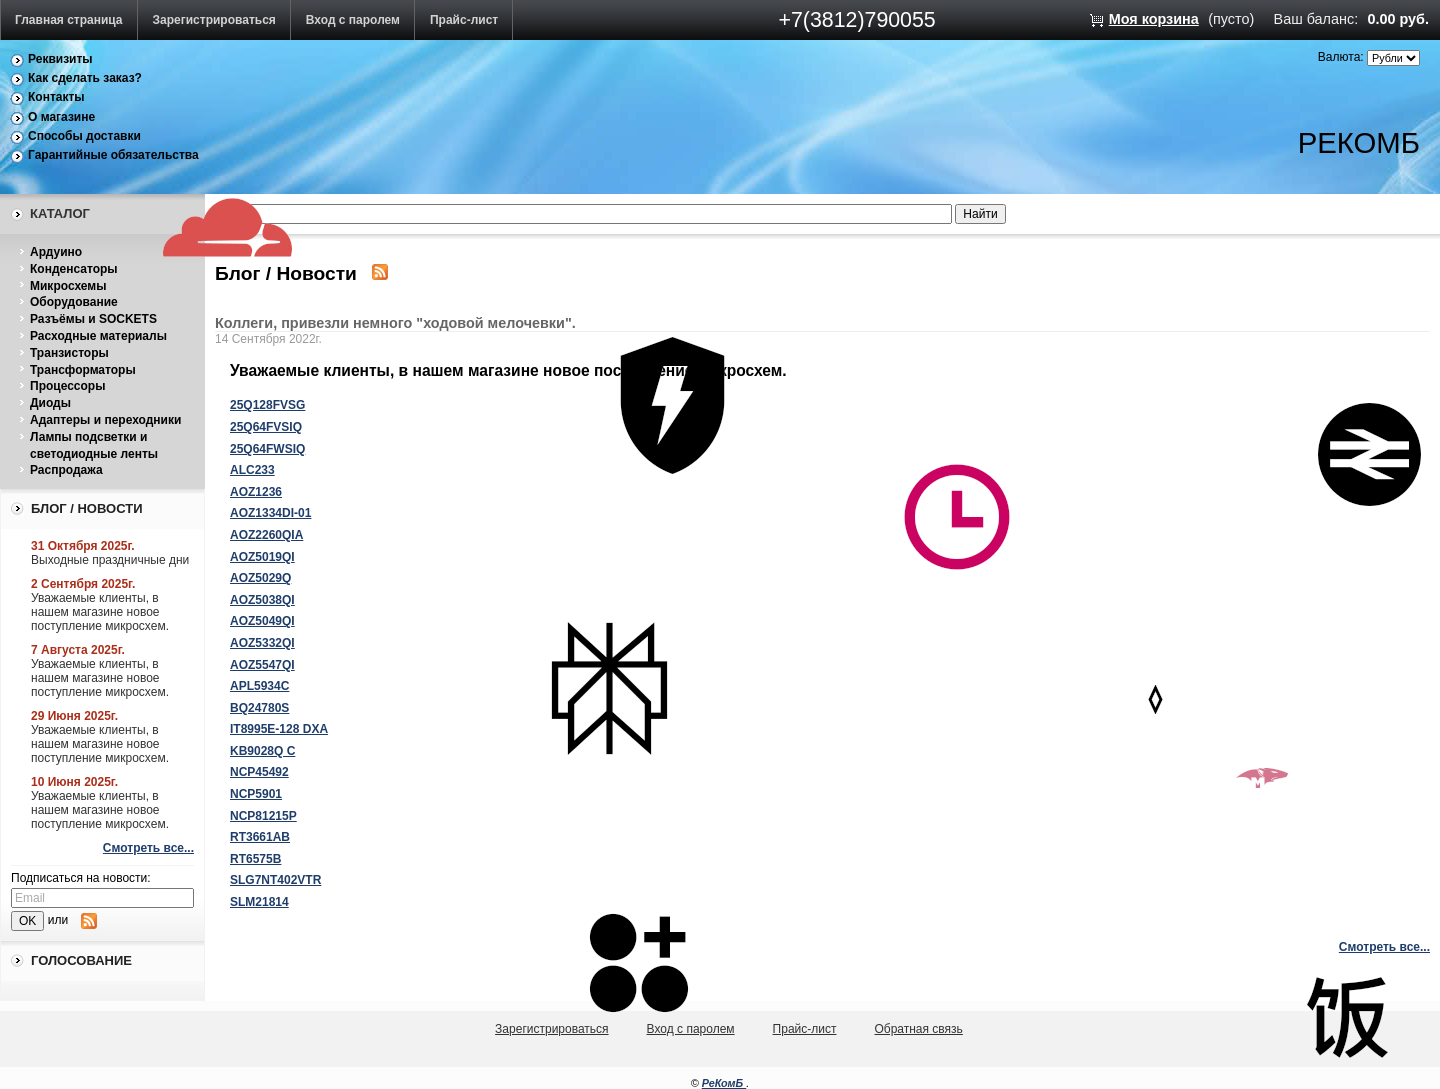 The width and height of the screenshot is (1440, 1089). I want to click on cloudflare logo, so click(227, 227).